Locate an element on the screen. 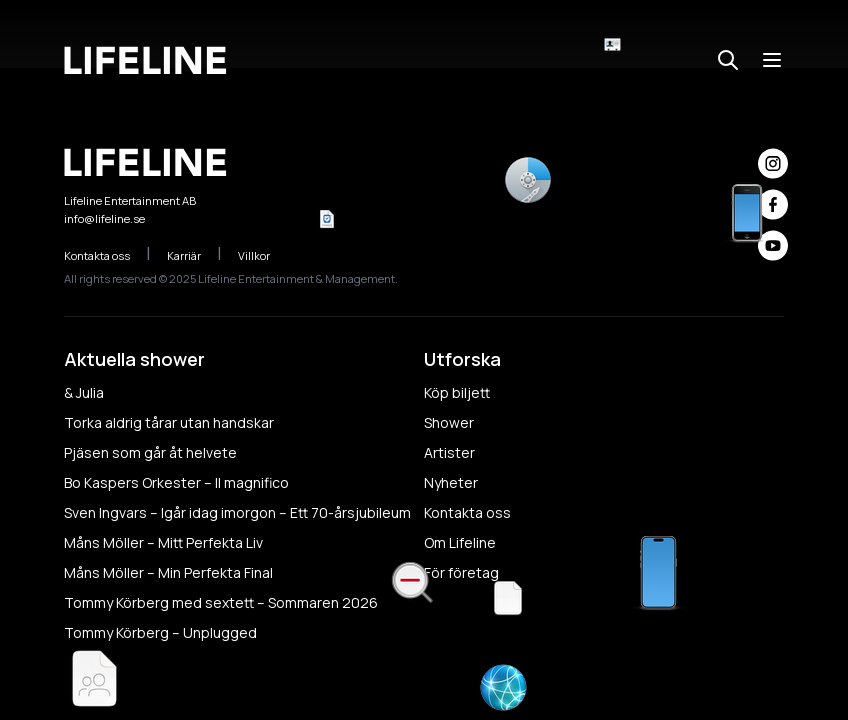 This screenshot has height=720, width=848. zoom out of the current view is located at coordinates (412, 582).